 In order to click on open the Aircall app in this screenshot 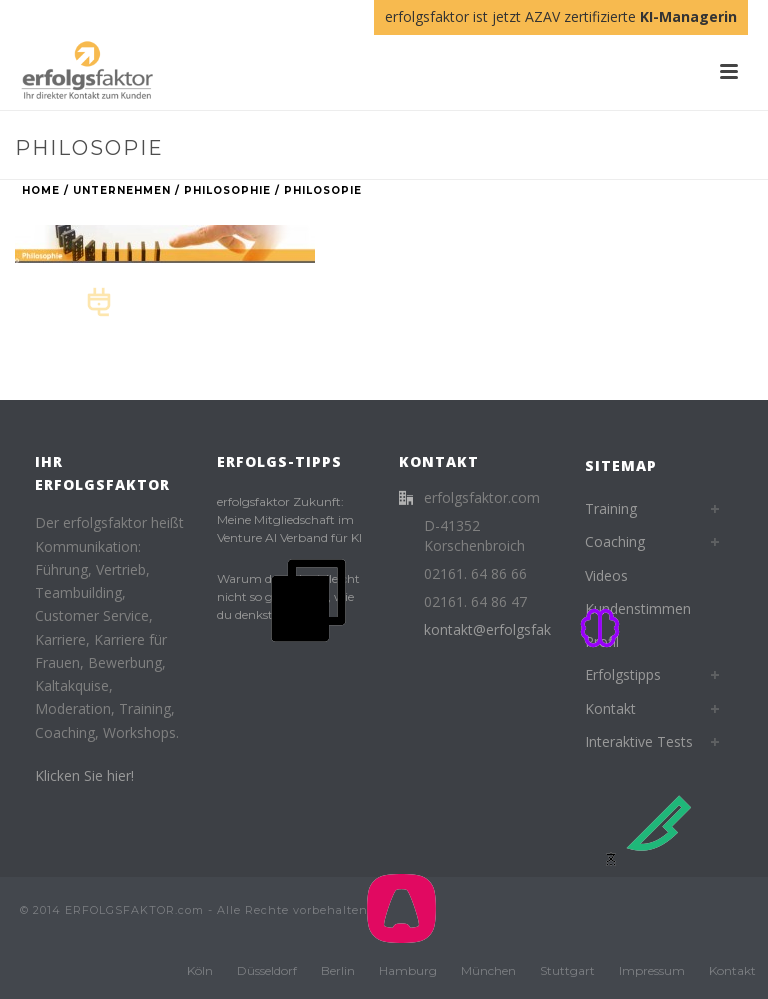, I will do `click(401, 908)`.